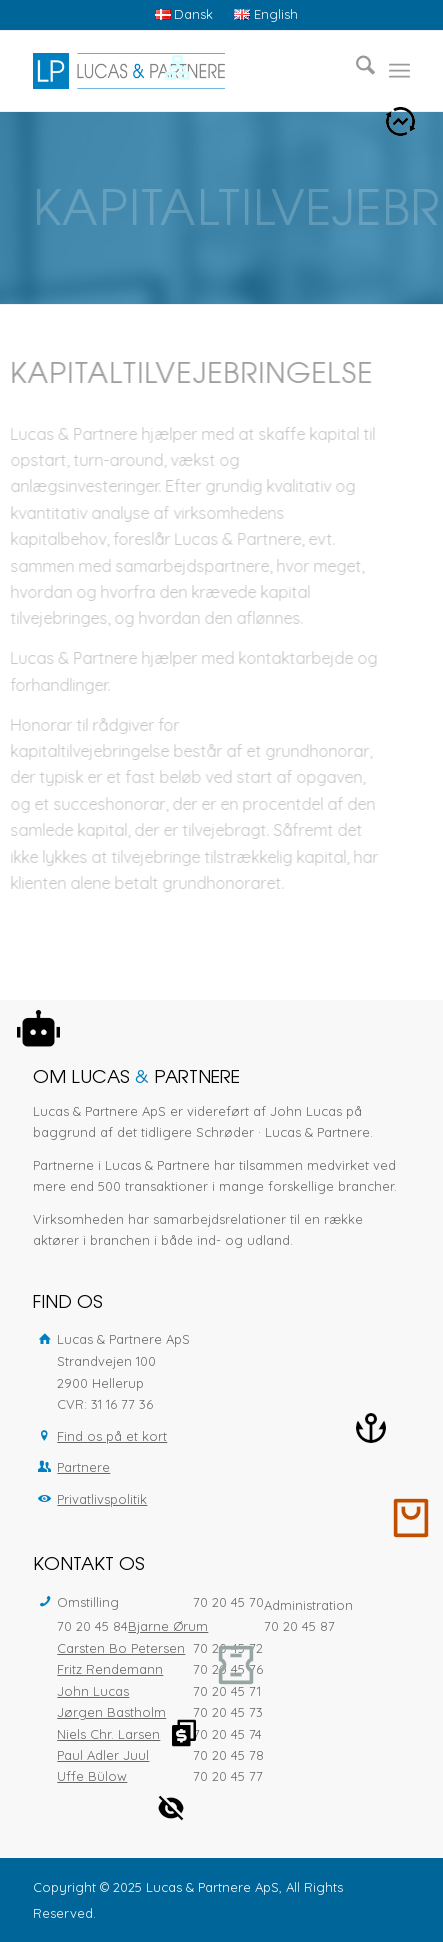  I want to click on view available coupons or discounts, so click(236, 1665).